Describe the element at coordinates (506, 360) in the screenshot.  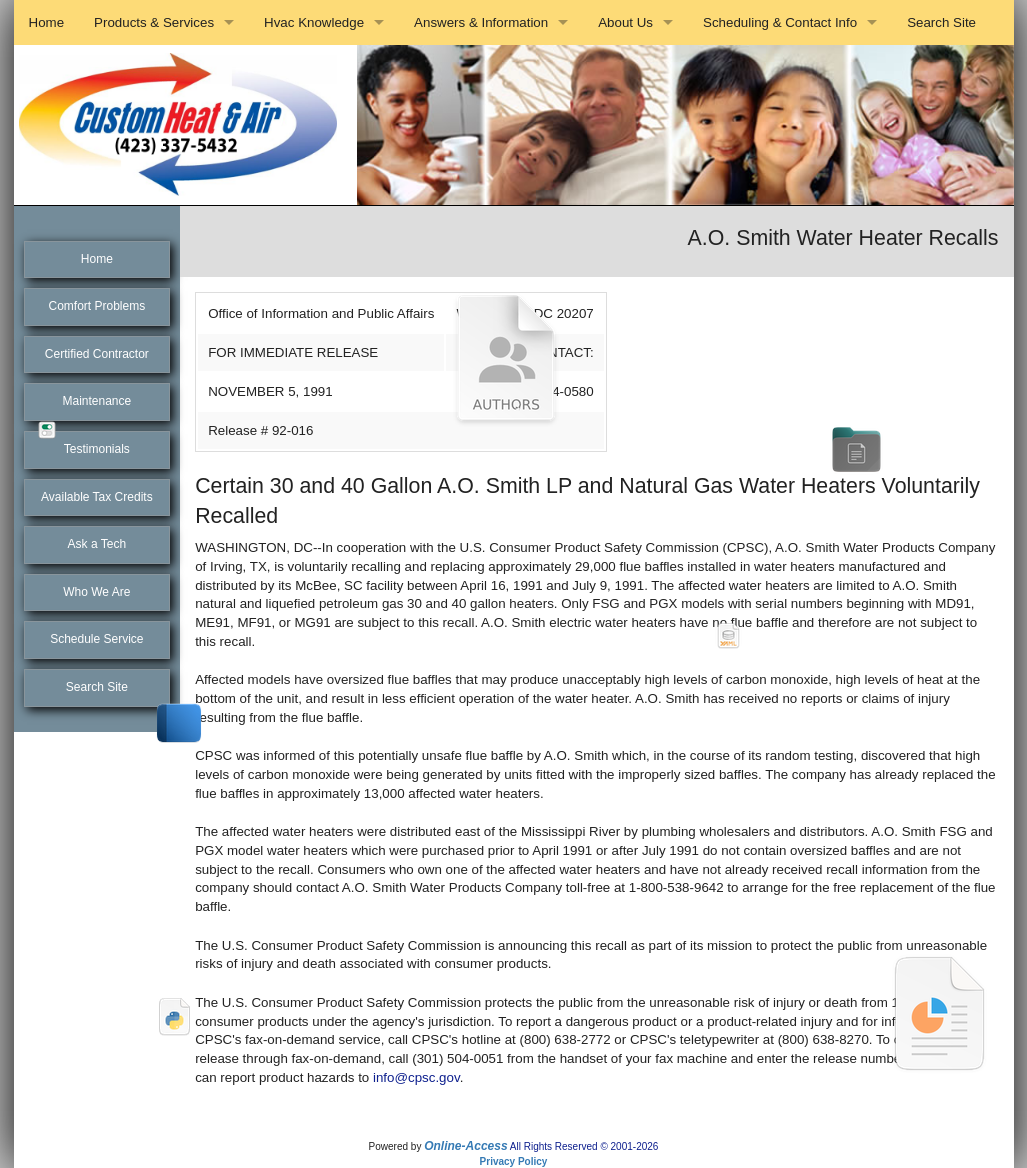
I see `authors or contributors text file` at that location.